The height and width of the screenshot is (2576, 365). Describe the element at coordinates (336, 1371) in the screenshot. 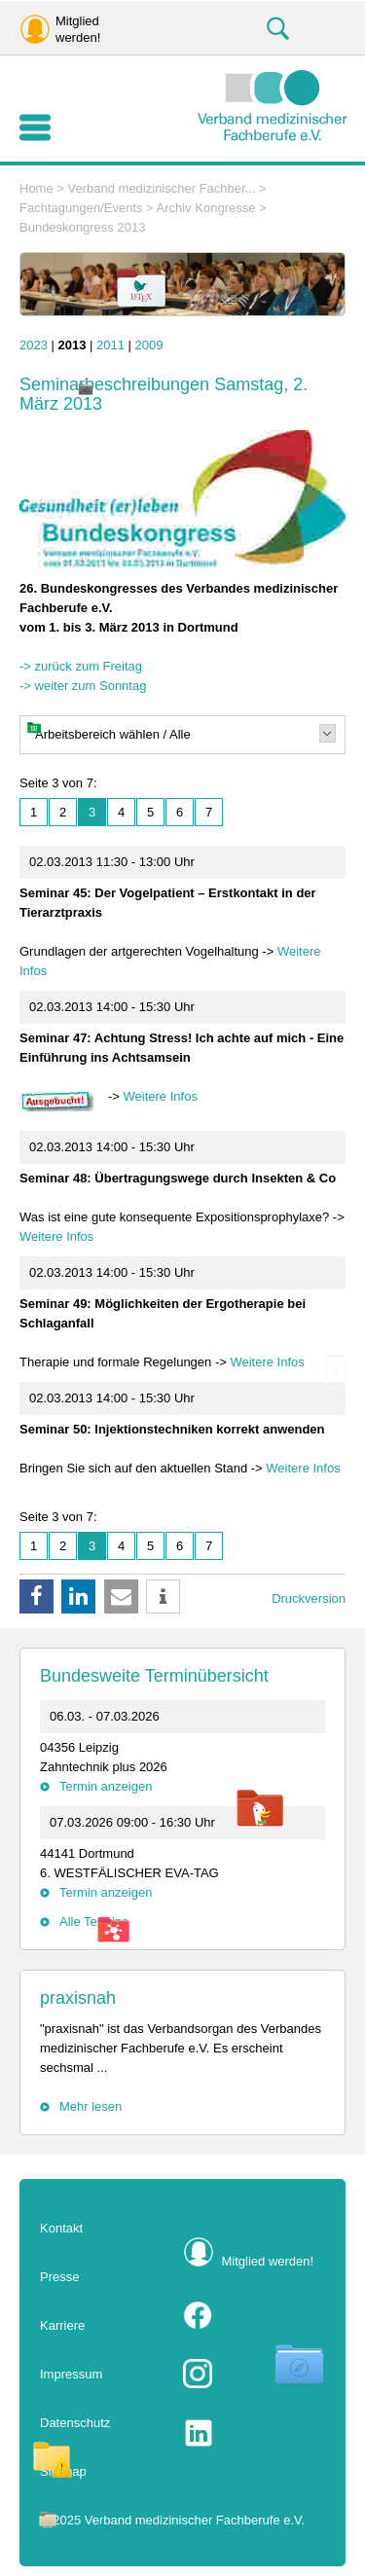

I see `indicates kde connect is running in the system tray` at that location.